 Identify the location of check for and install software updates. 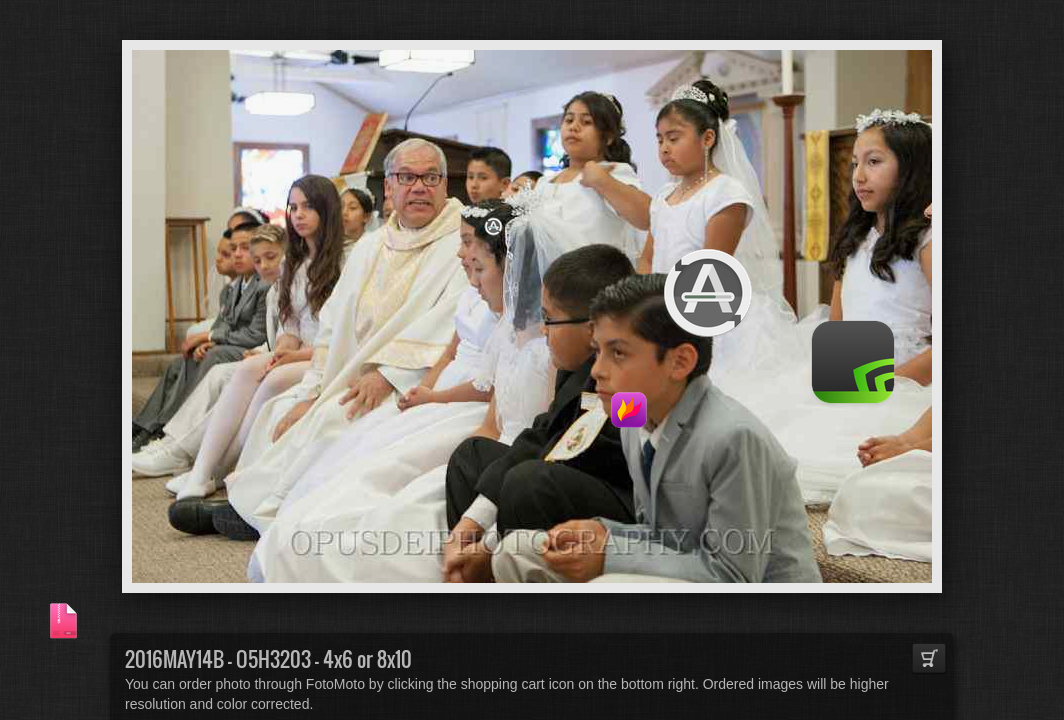
(493, 226).